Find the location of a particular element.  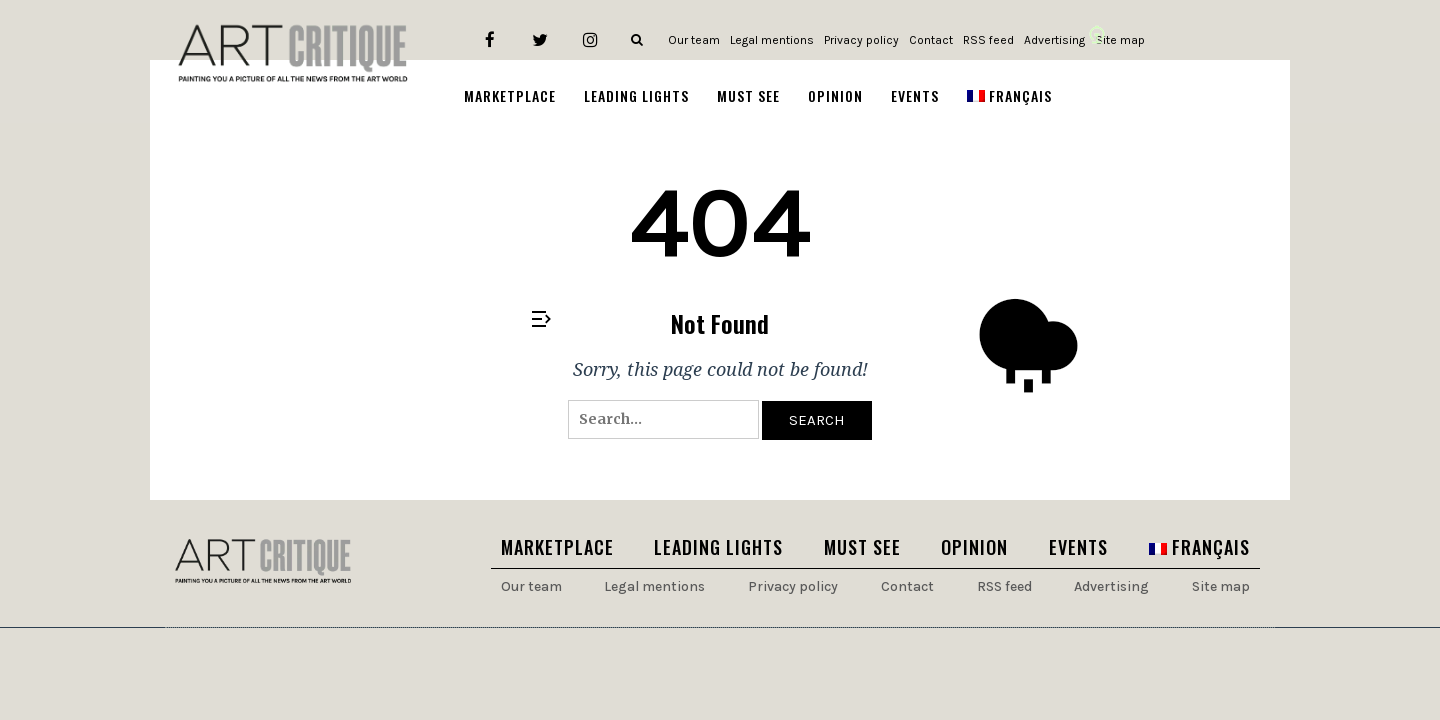

expand a collapsed sidebar menu is located at coordinates (541, 319).